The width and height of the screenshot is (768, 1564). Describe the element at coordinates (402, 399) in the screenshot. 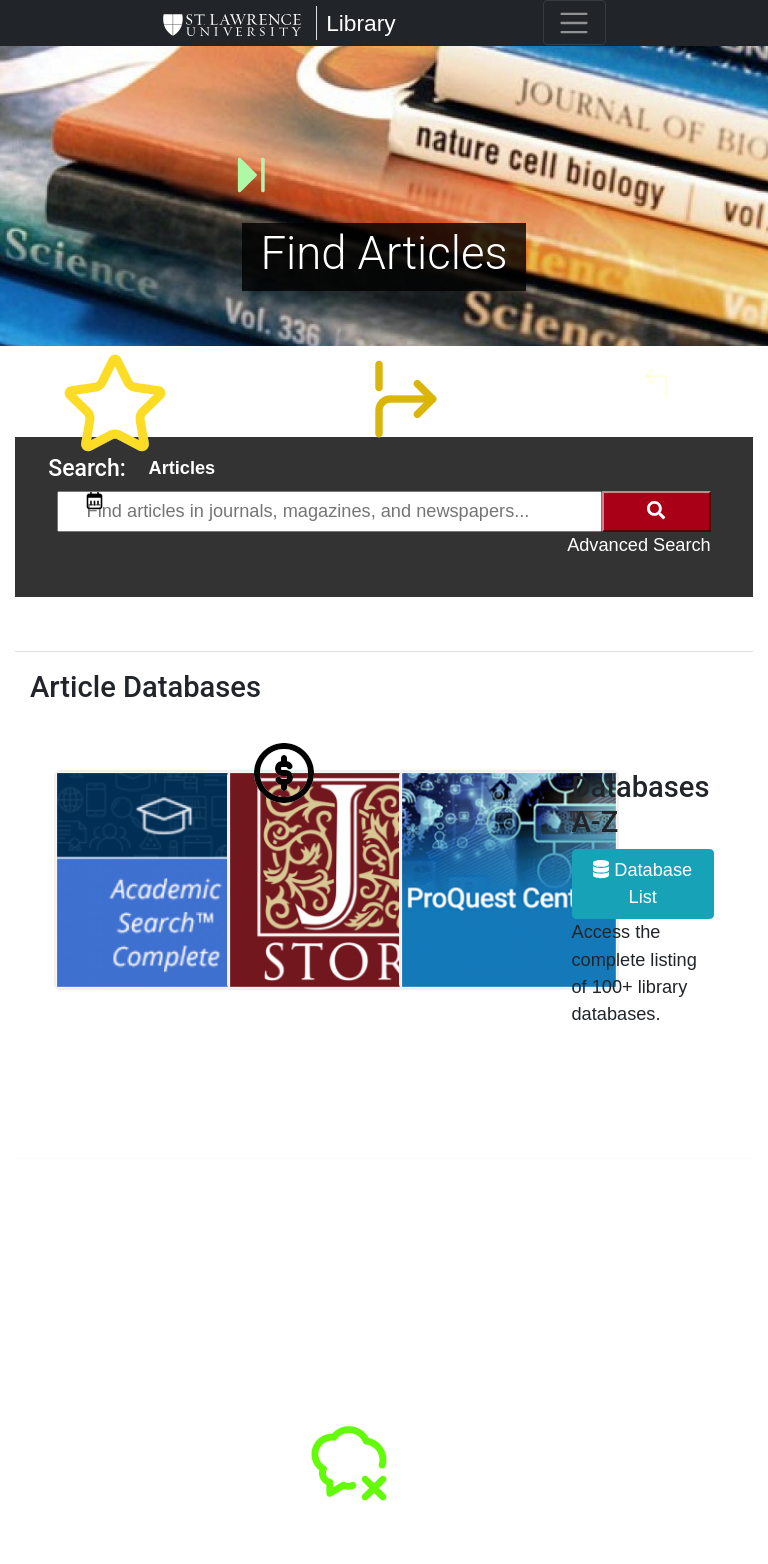

I see `take the next right turn` at that location.